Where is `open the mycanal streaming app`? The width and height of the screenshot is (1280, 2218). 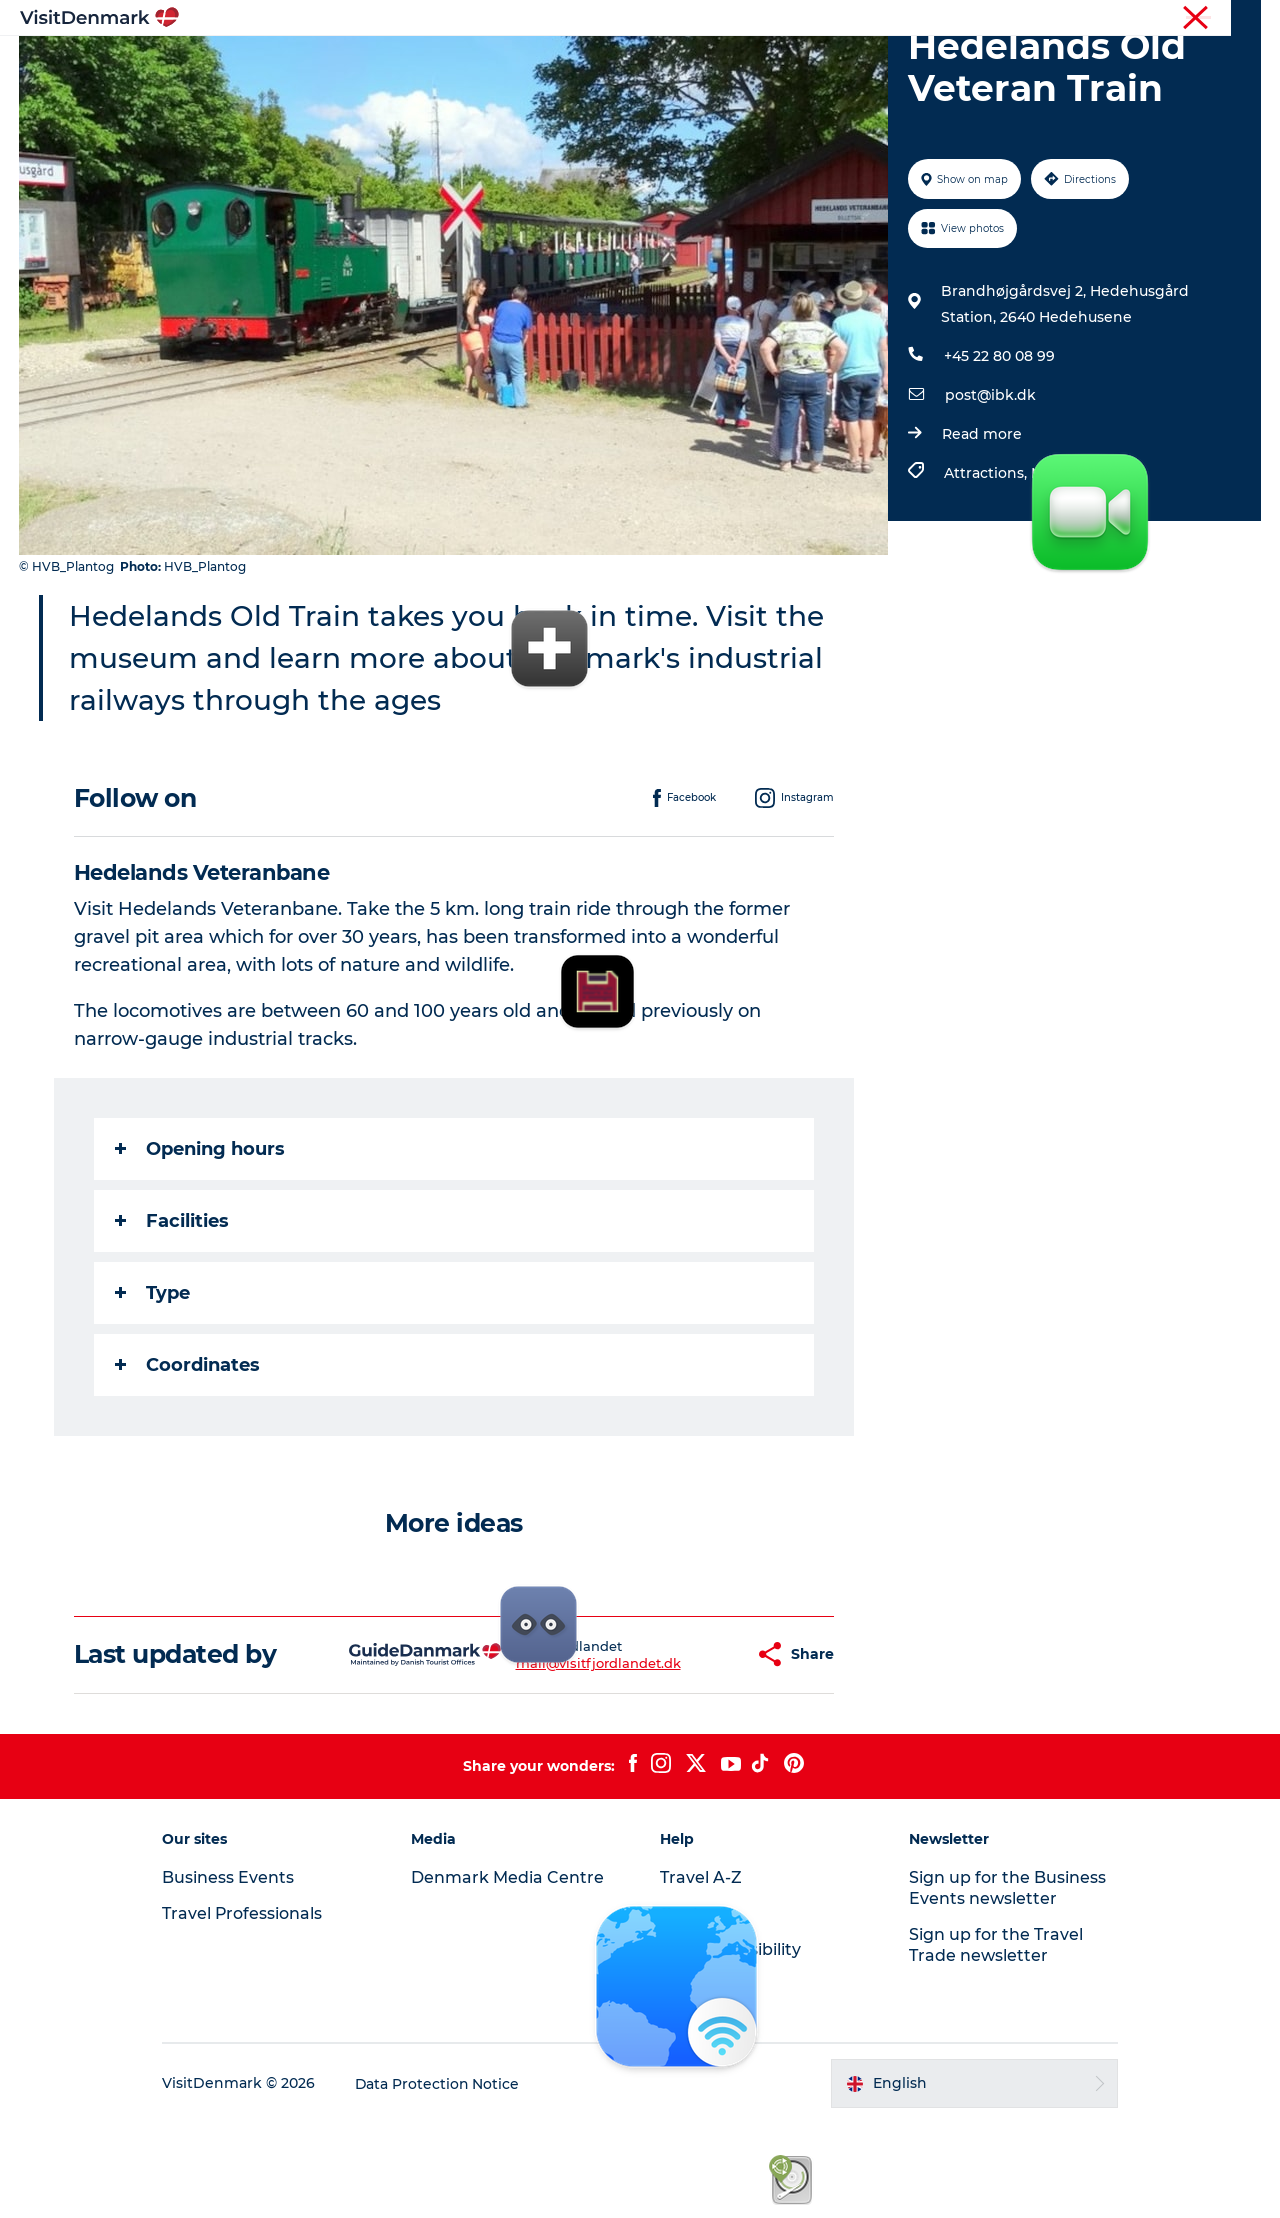
open the mycanal streaming app is located at coordinates (549, 648).